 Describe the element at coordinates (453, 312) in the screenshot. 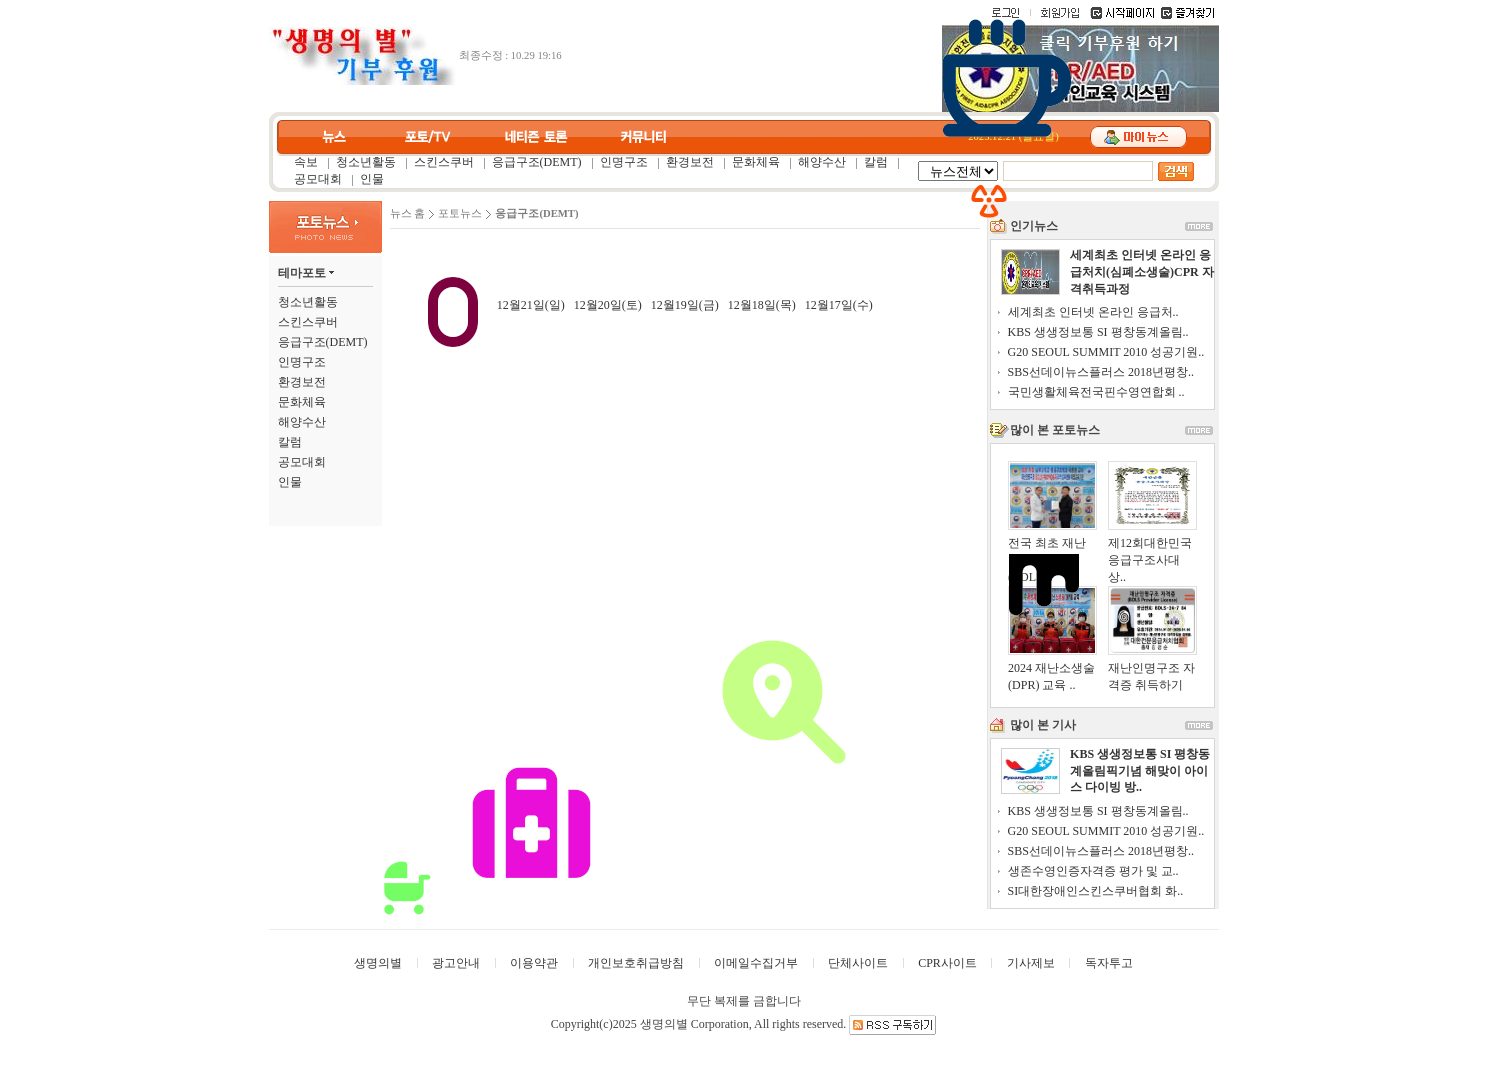

I see `indicates zero items or empty count` at that location.